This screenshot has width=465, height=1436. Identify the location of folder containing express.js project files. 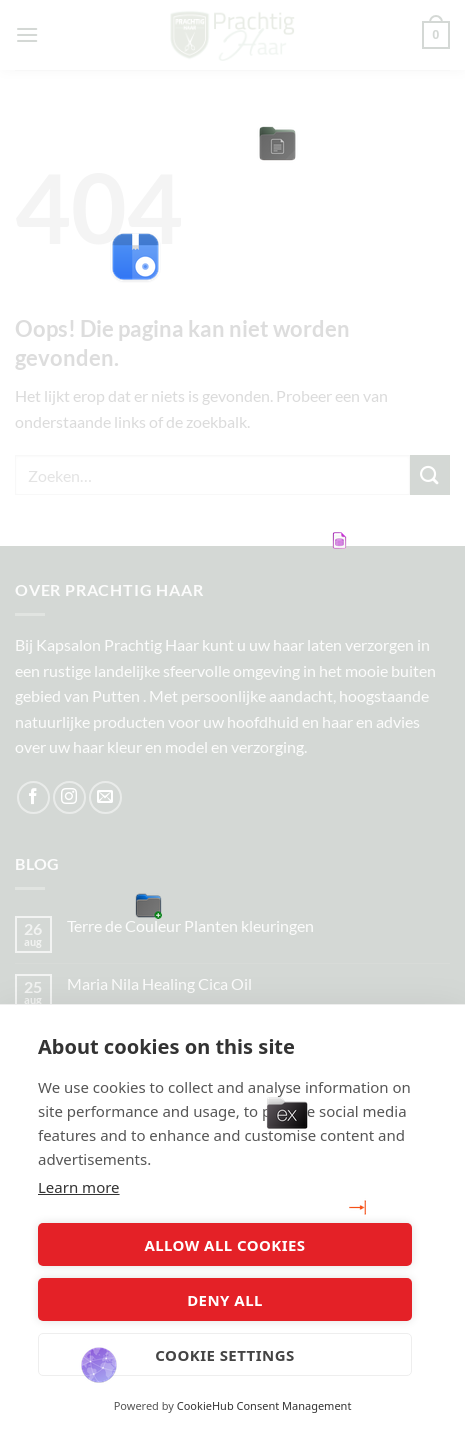
(287, 1114).